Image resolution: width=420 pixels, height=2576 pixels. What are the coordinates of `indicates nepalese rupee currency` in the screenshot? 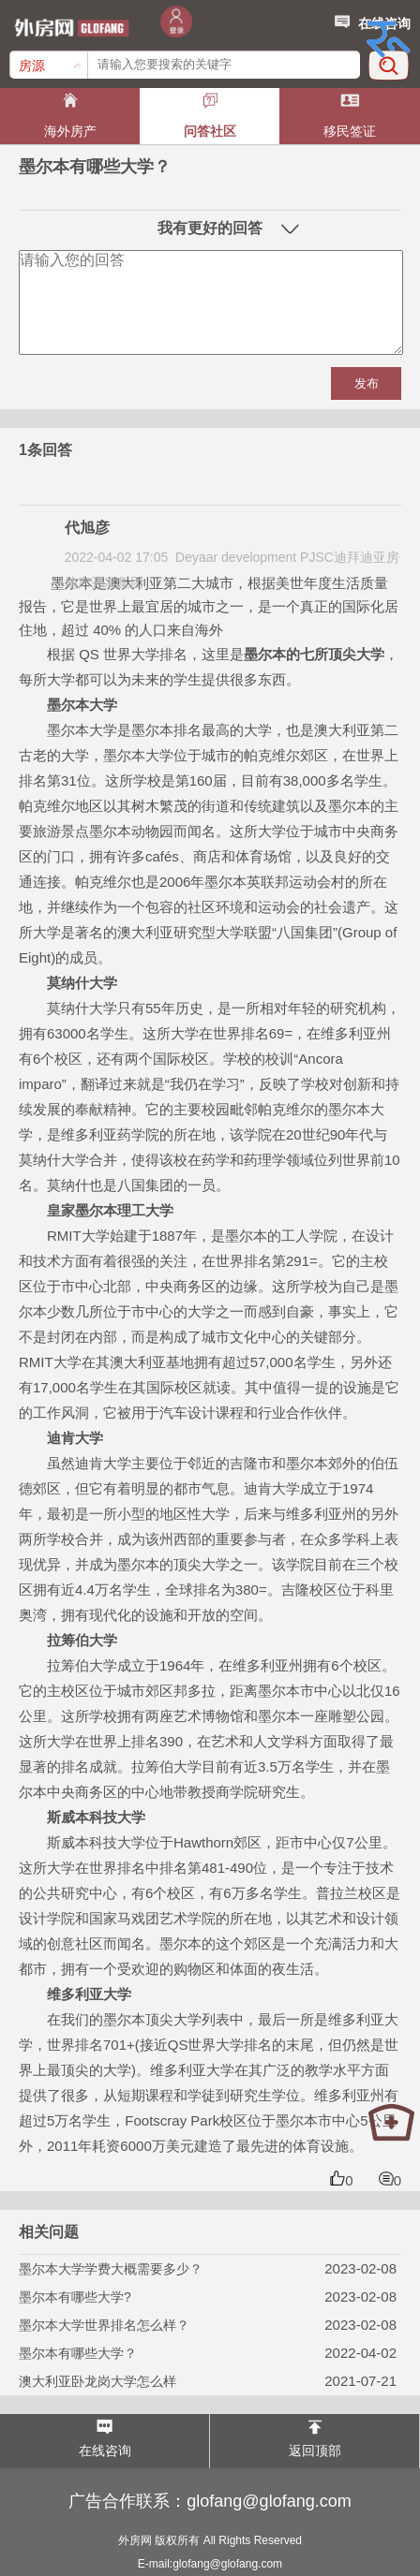 It's located at (387, 39).